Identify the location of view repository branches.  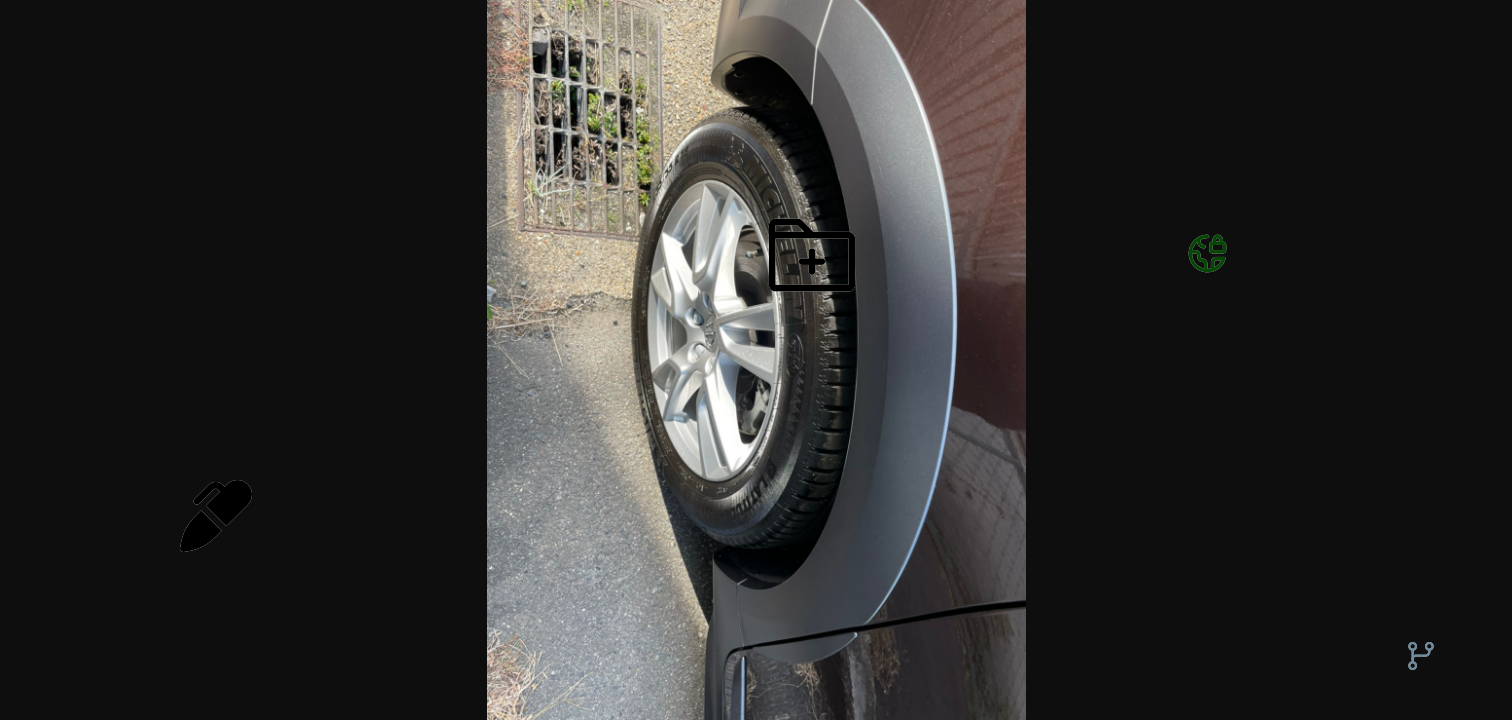
(1421, 656).